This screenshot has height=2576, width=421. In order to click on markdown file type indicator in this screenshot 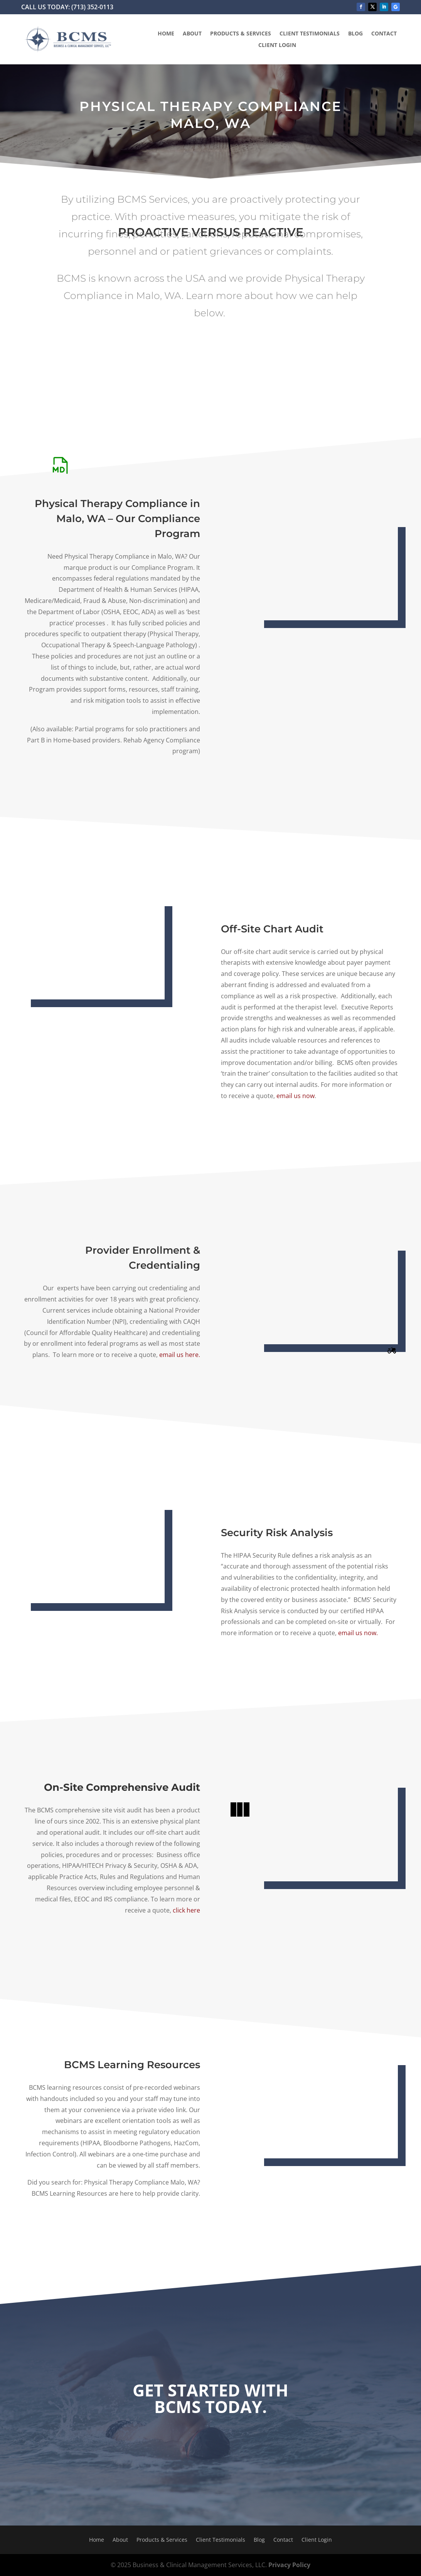, I will do `click(61, 465)`.